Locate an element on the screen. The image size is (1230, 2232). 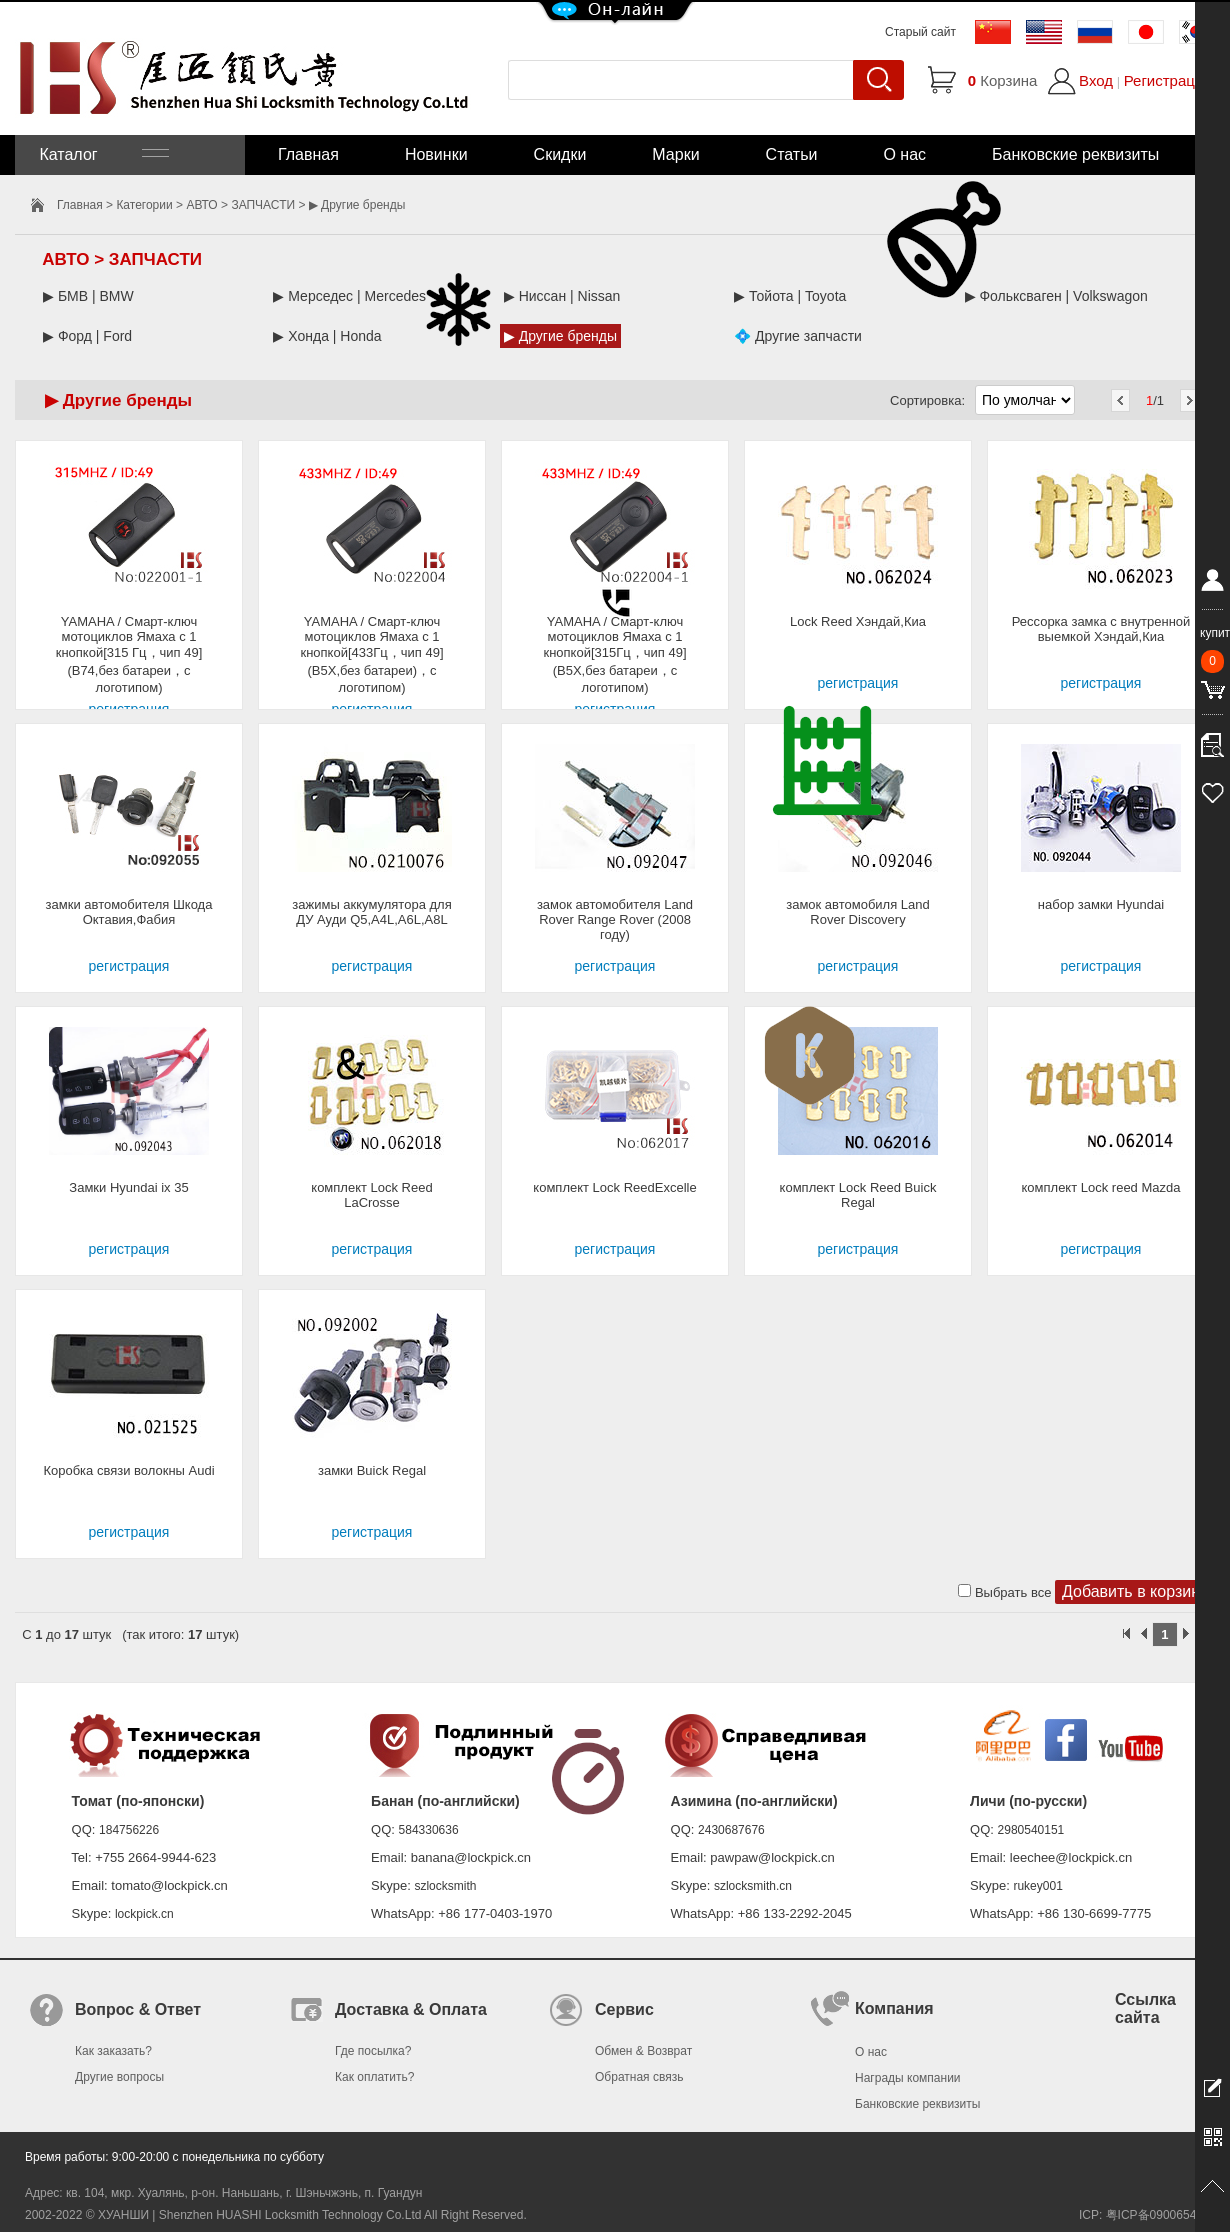
access voicemail or phone messages is located at coordinates (616, 603).